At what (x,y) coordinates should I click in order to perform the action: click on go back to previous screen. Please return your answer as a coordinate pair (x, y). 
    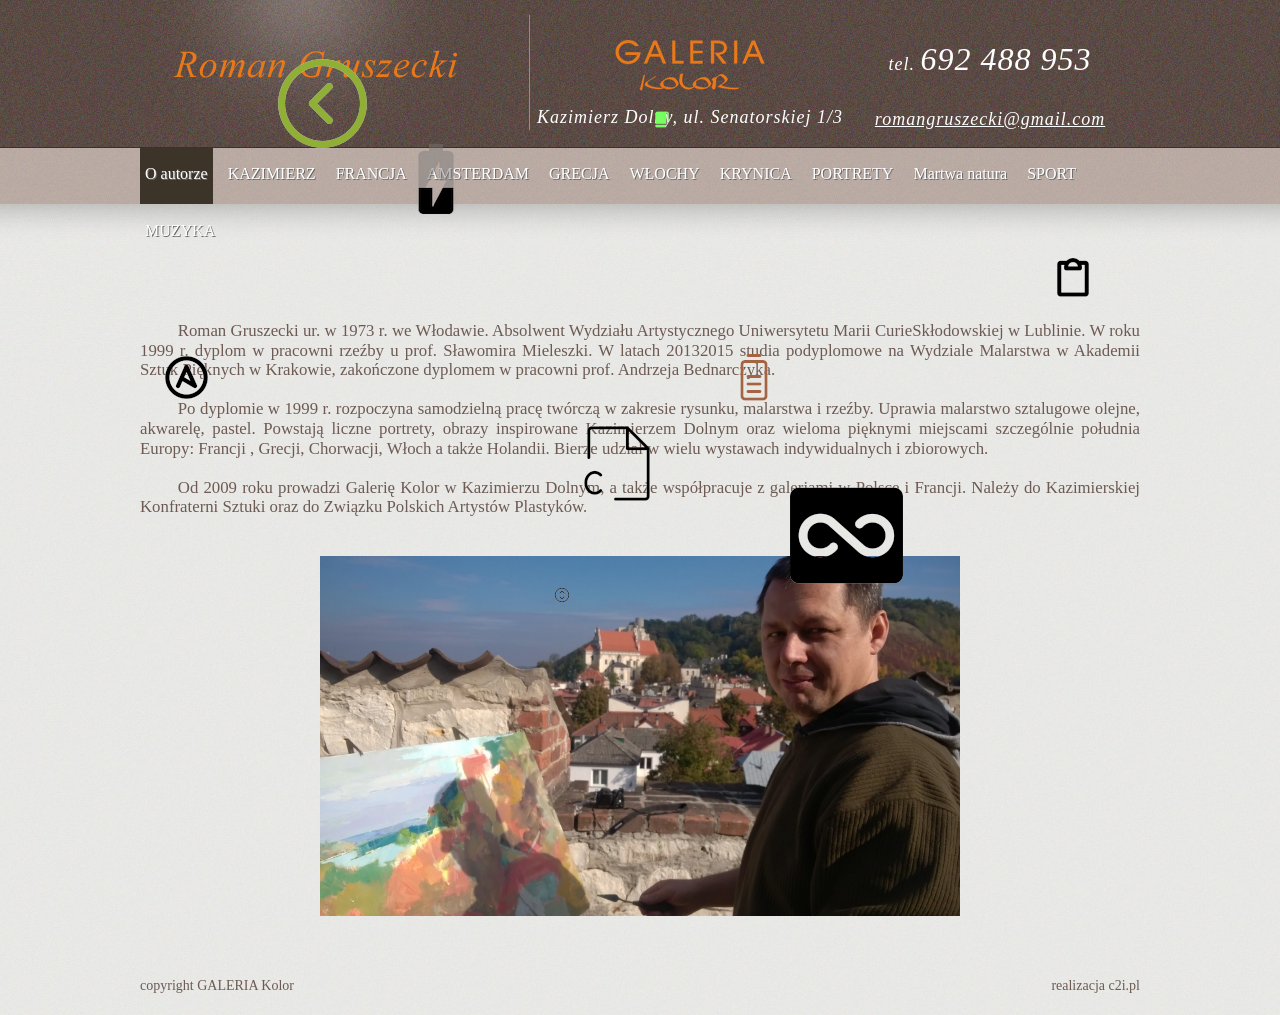
    Looking at the image, I should click on (322, 103).